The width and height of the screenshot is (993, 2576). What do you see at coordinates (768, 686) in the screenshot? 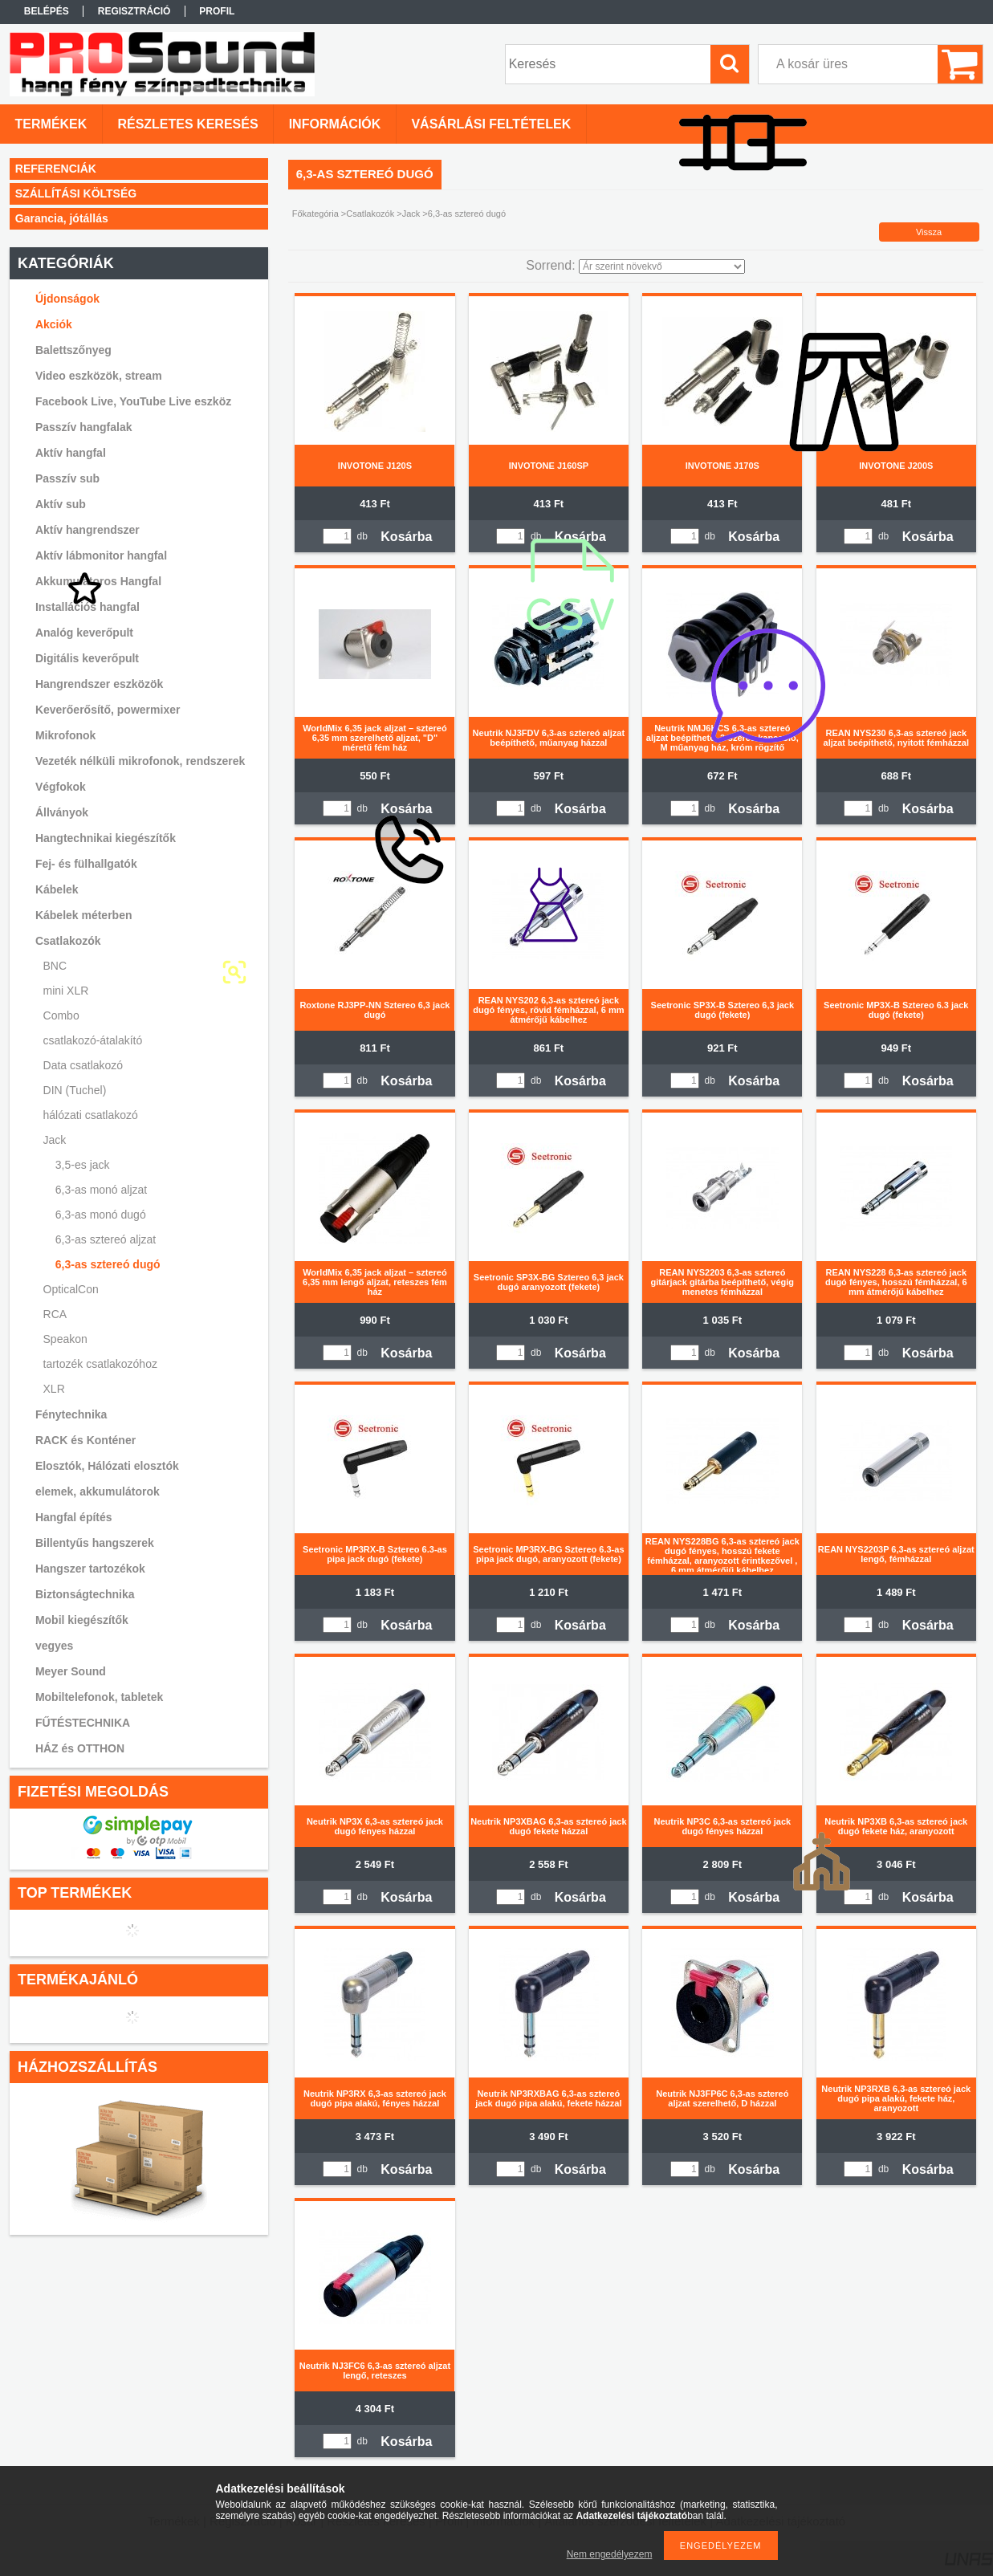
I see `open chat or messaging` at bounding box center [768, 686].